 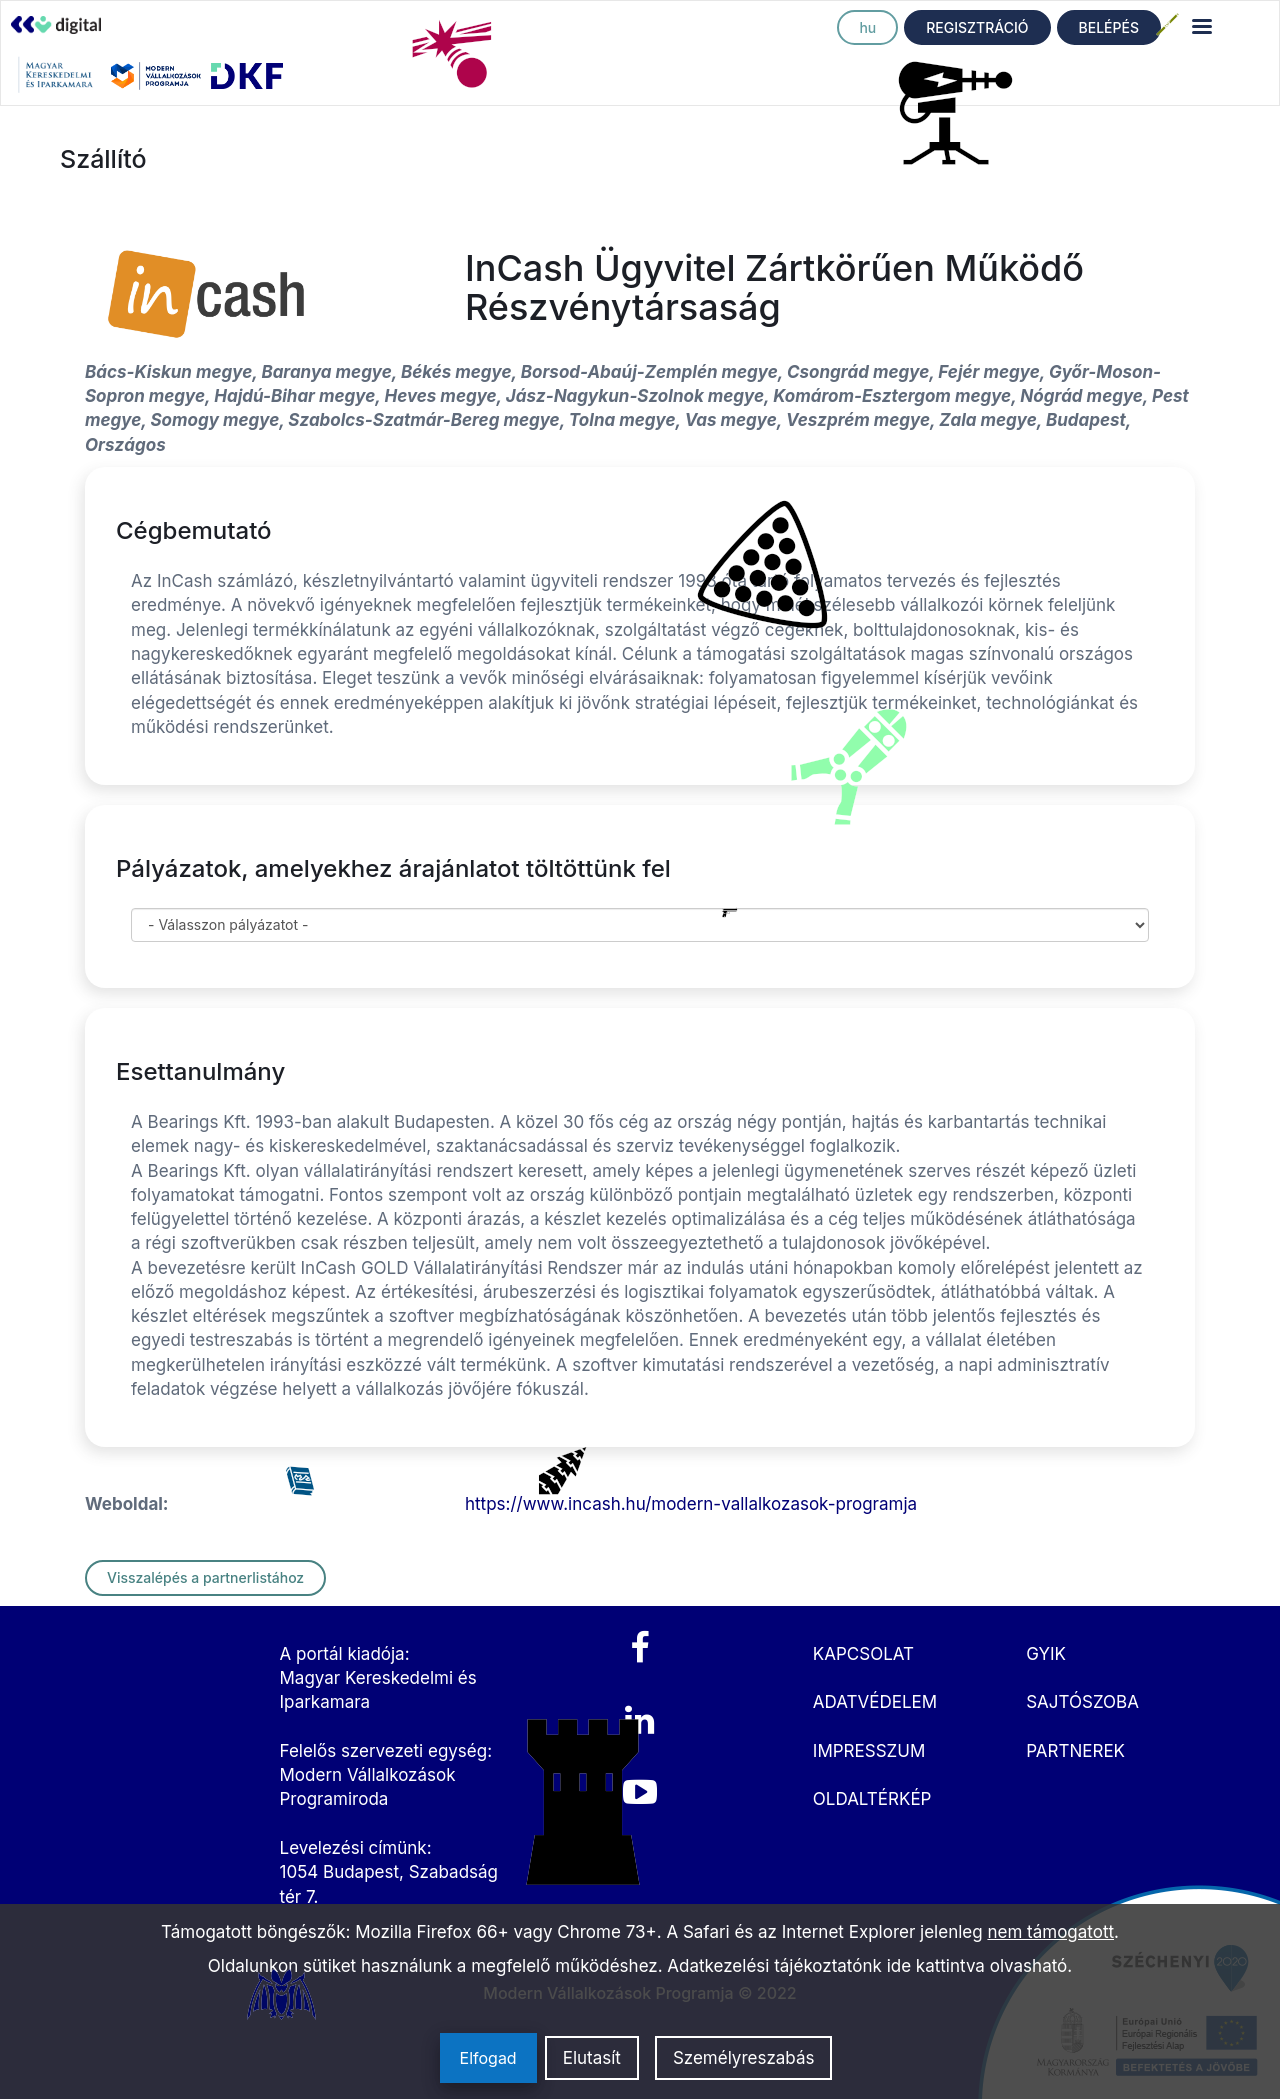 What do you see at coordinates (583, 1801) in the screenshot?
I see `view castle or fortress location` at bounding box center [583, 1801].